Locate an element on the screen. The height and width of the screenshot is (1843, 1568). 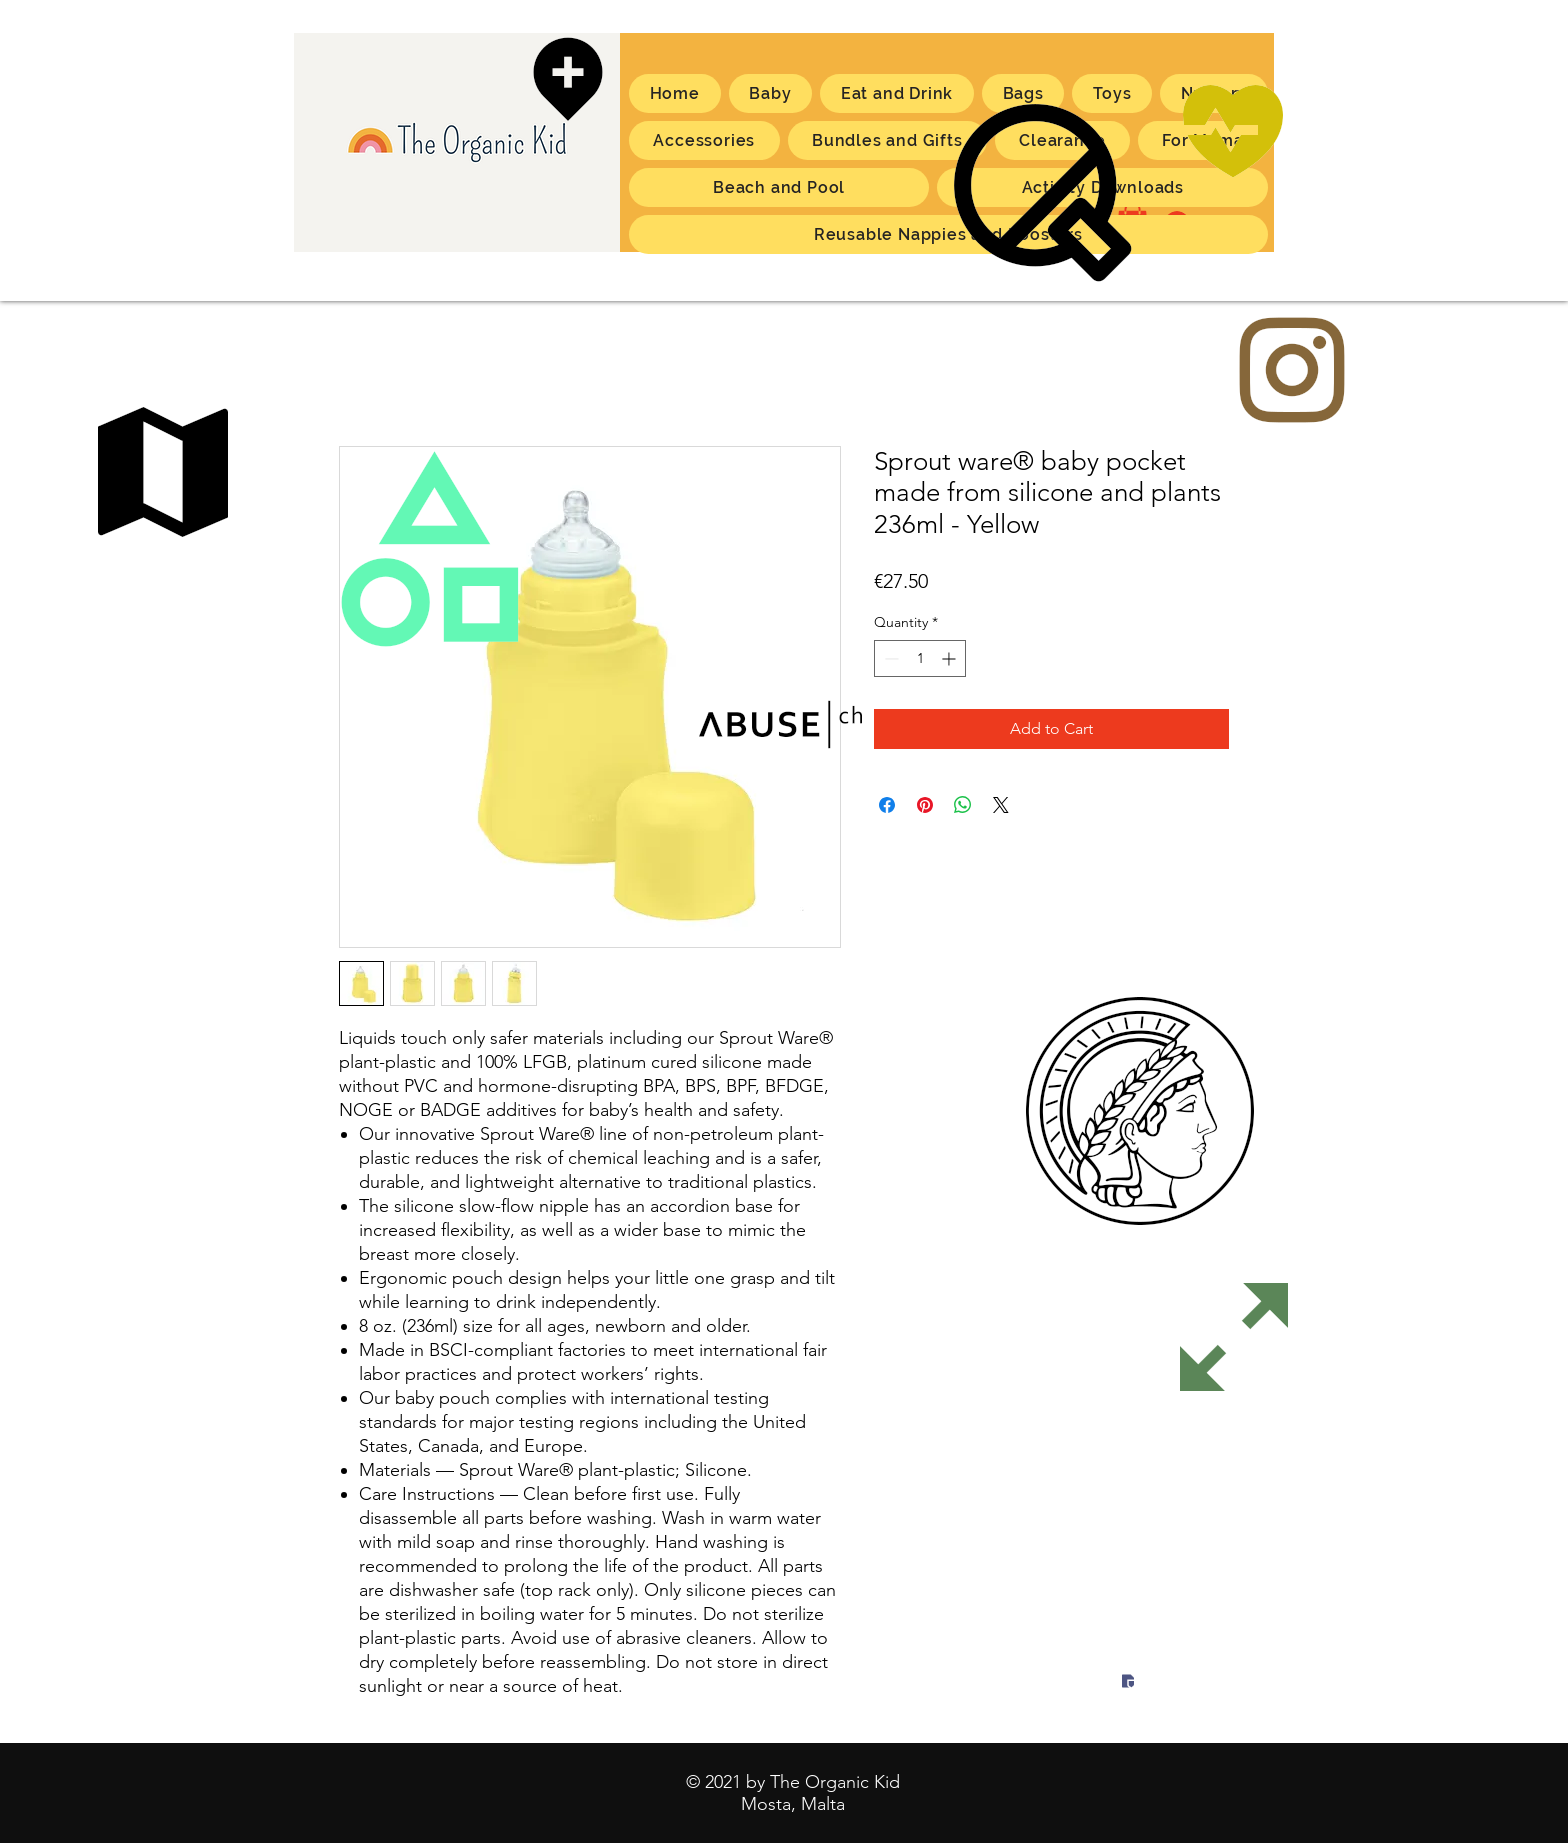
access shape tools and drawing options is located at coordinates (434, 553).